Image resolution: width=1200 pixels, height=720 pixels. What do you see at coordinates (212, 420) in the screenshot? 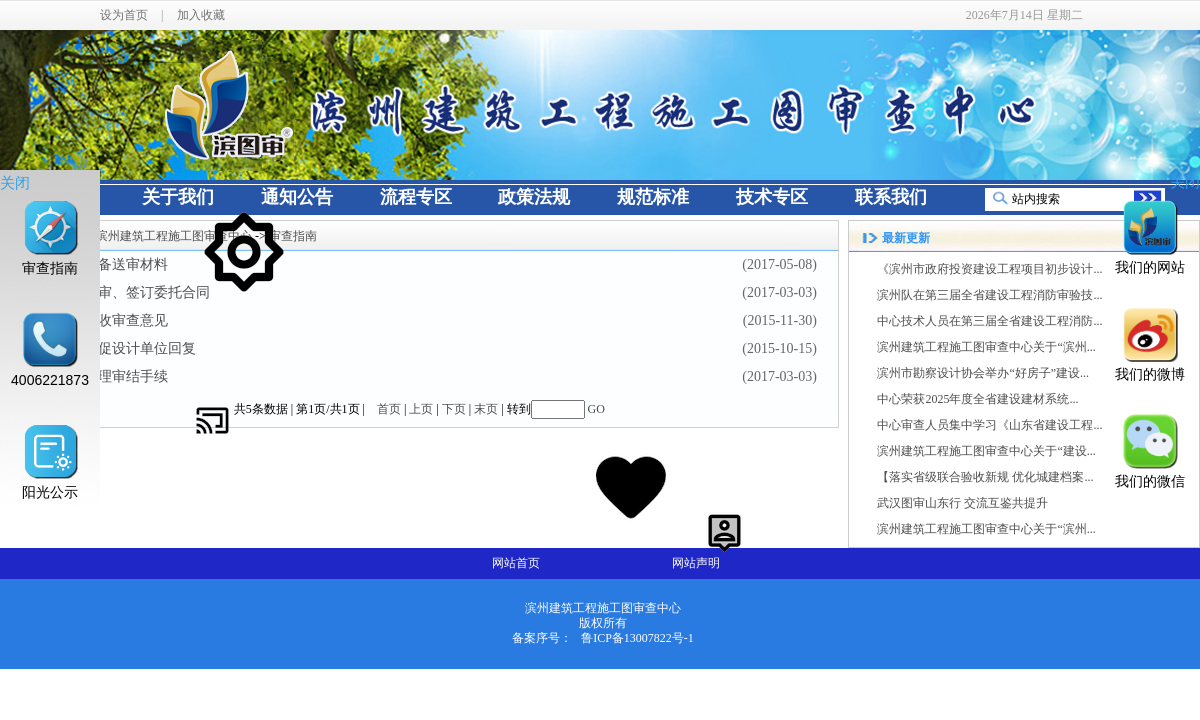
I see `indicates active casting connection to a device` at bounding box center [212, 420].